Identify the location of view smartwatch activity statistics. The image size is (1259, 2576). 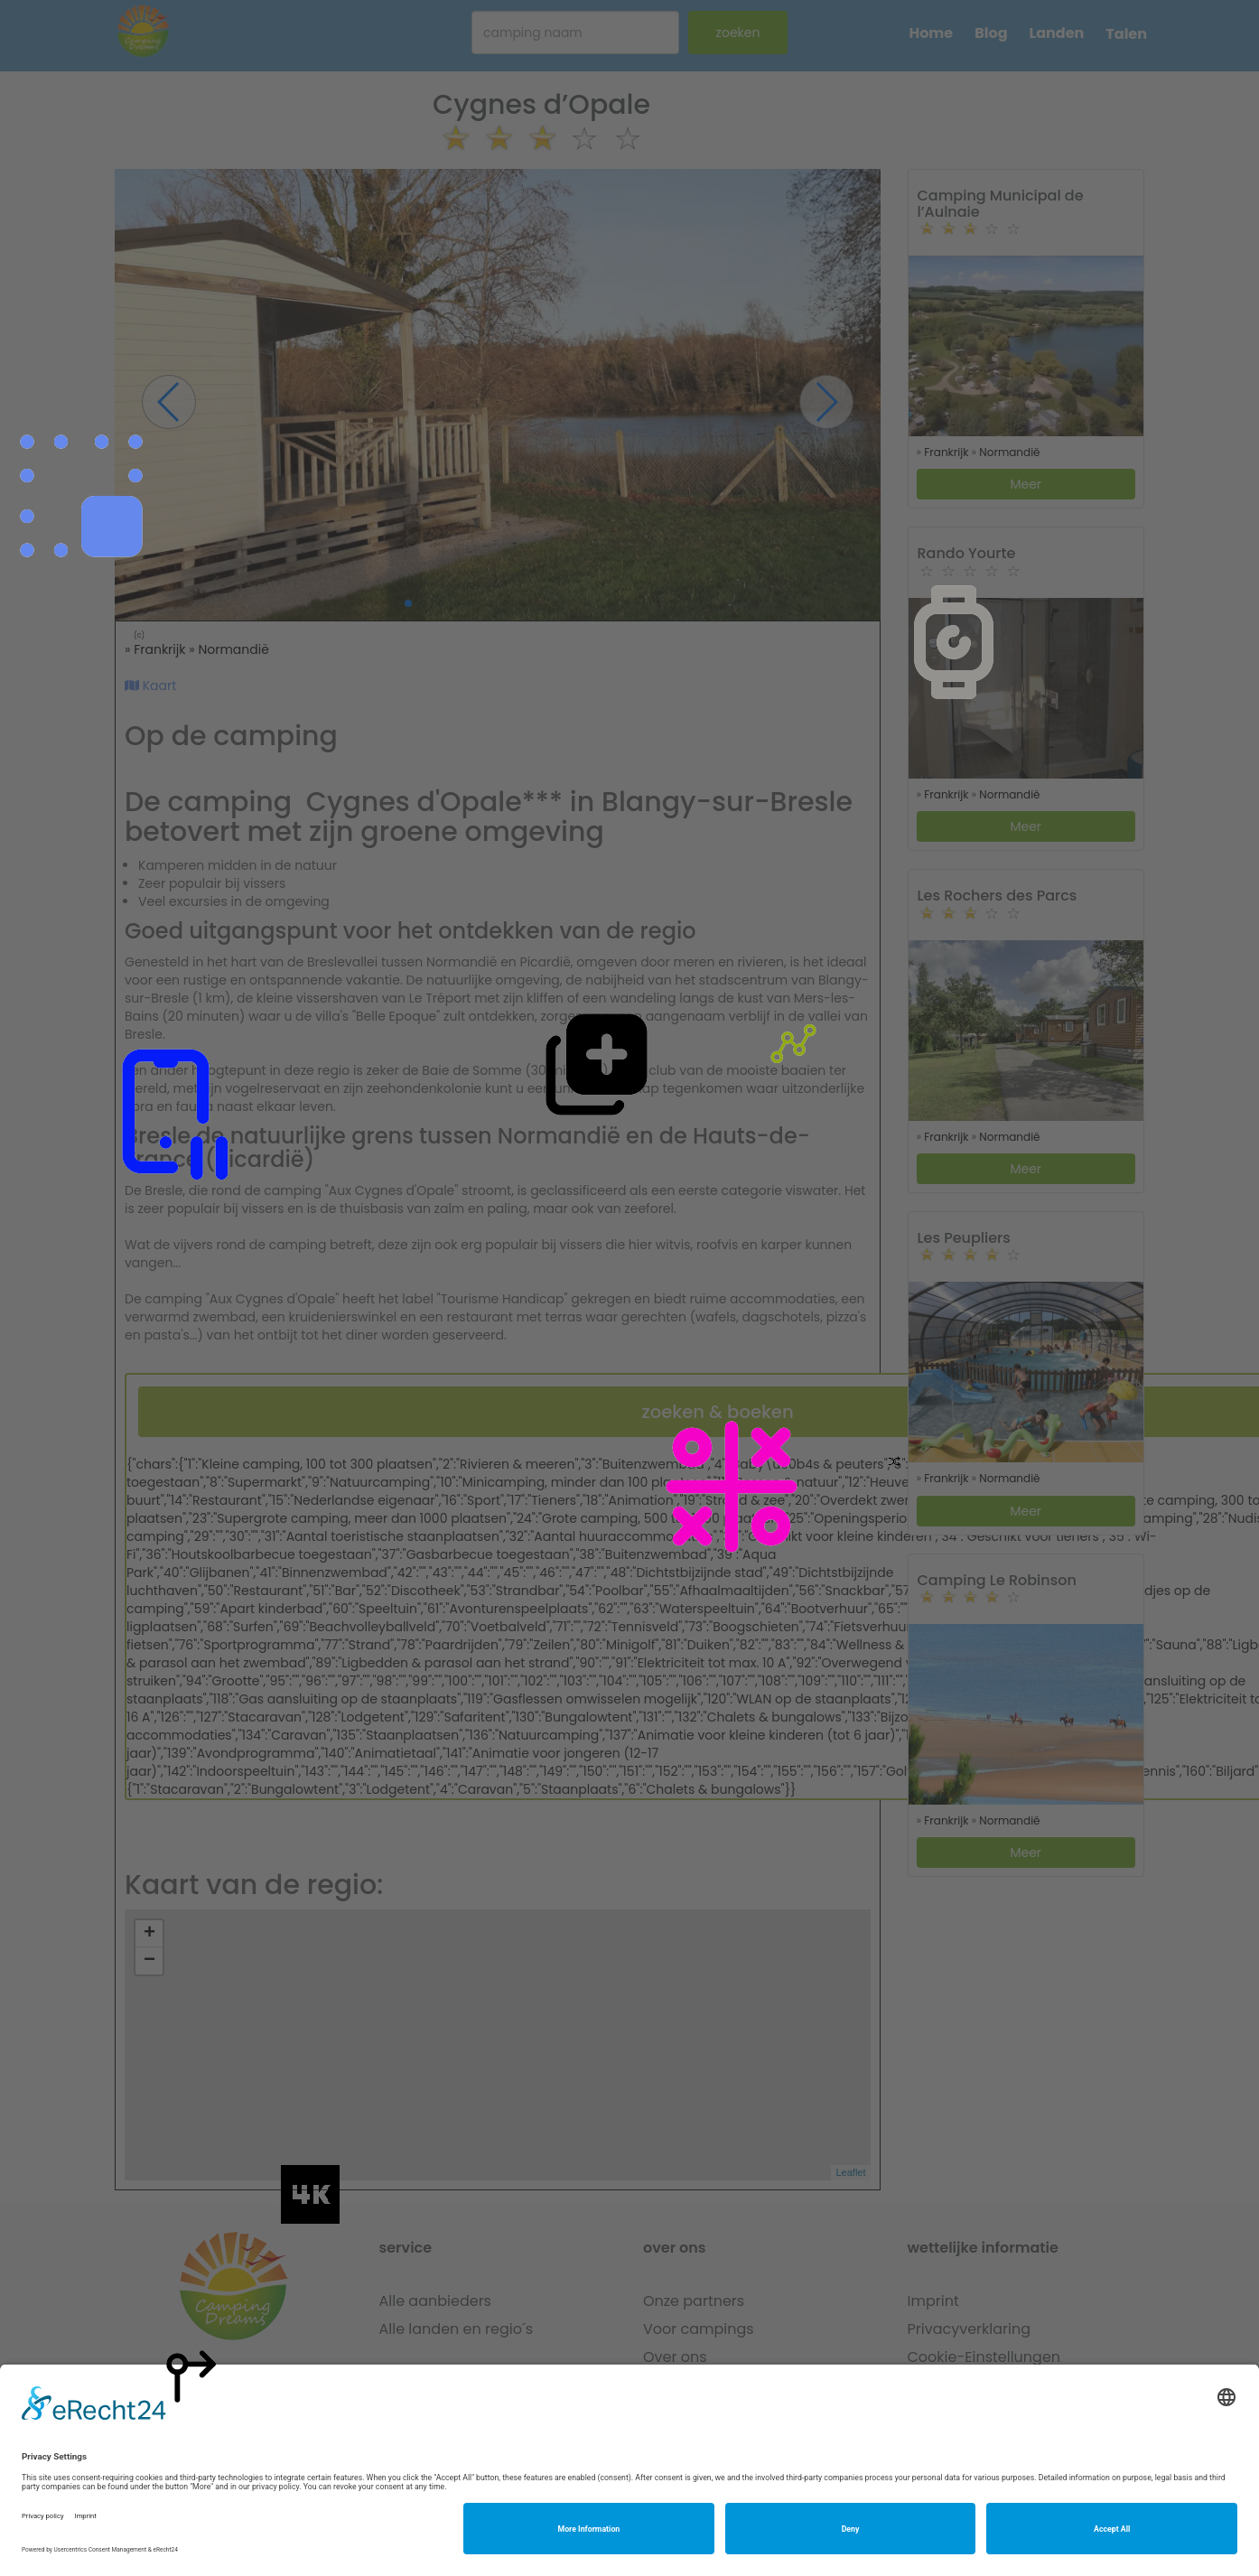
(954, 642).